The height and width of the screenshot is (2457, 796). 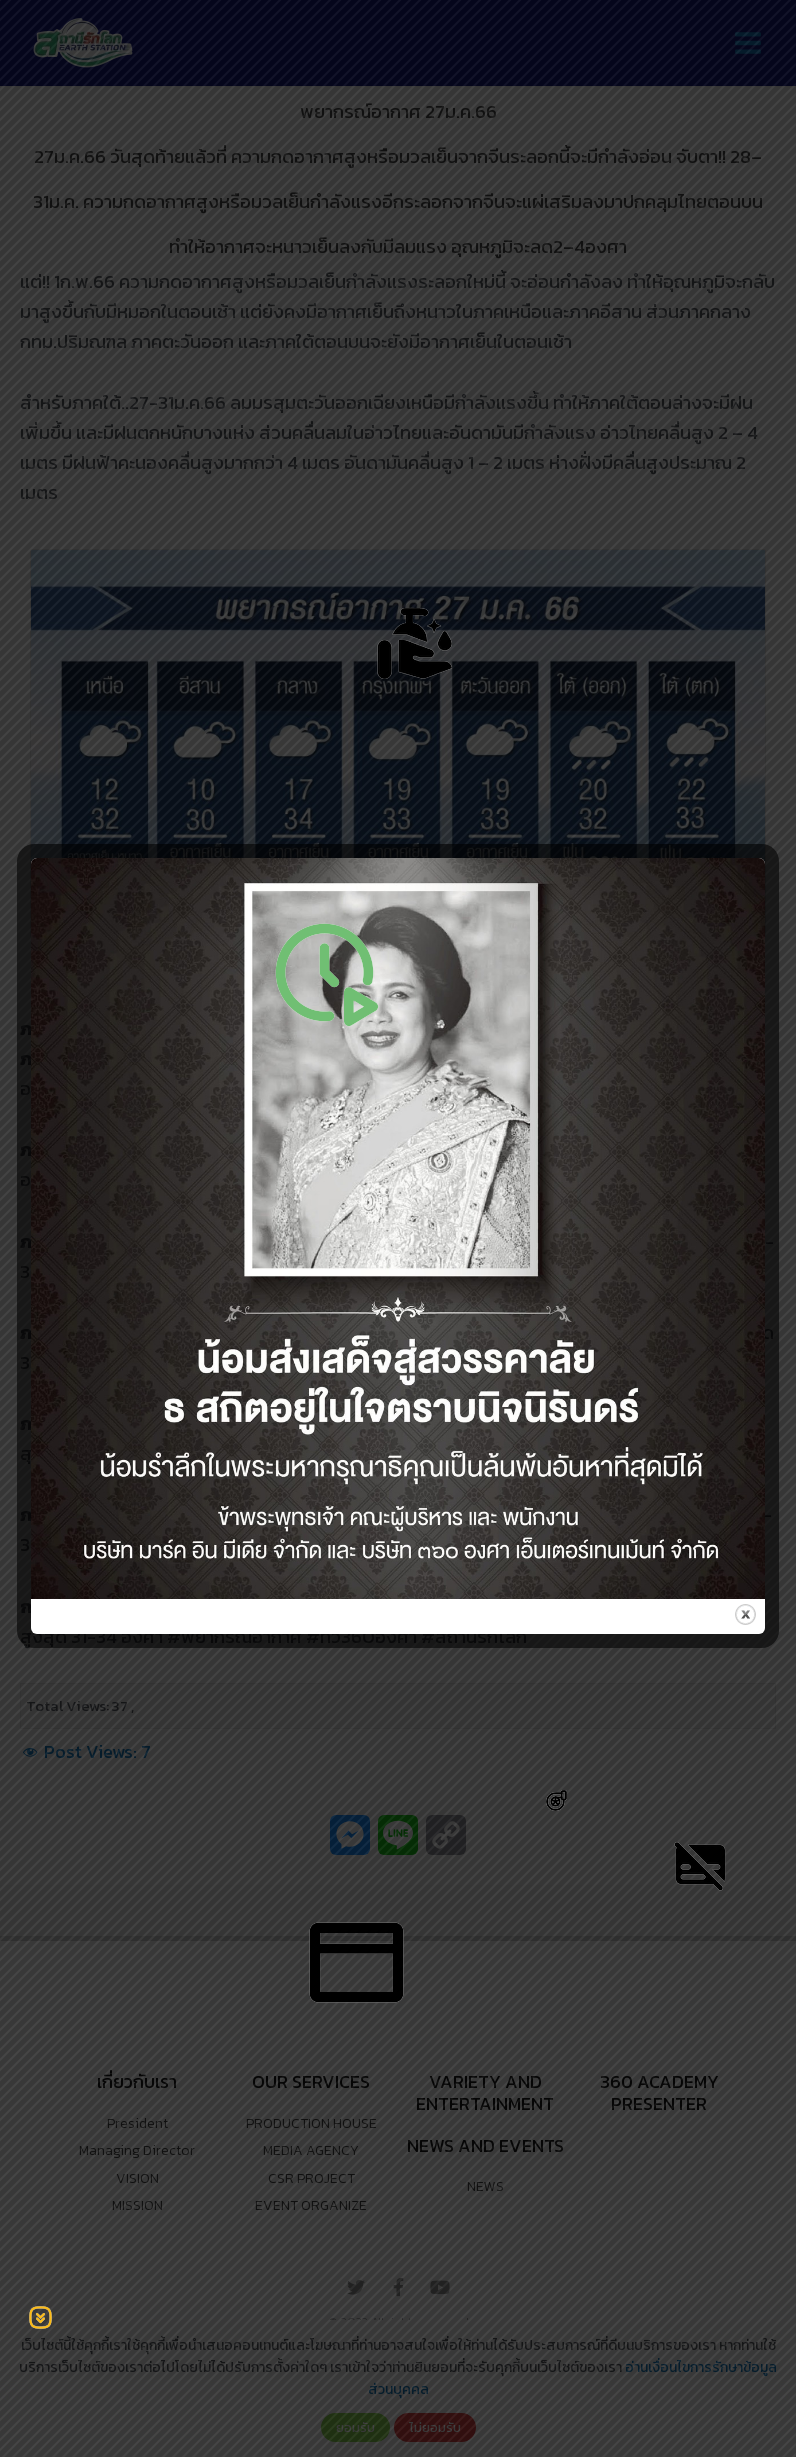 I want to click on open web browser, so click(x=356, y=1962).